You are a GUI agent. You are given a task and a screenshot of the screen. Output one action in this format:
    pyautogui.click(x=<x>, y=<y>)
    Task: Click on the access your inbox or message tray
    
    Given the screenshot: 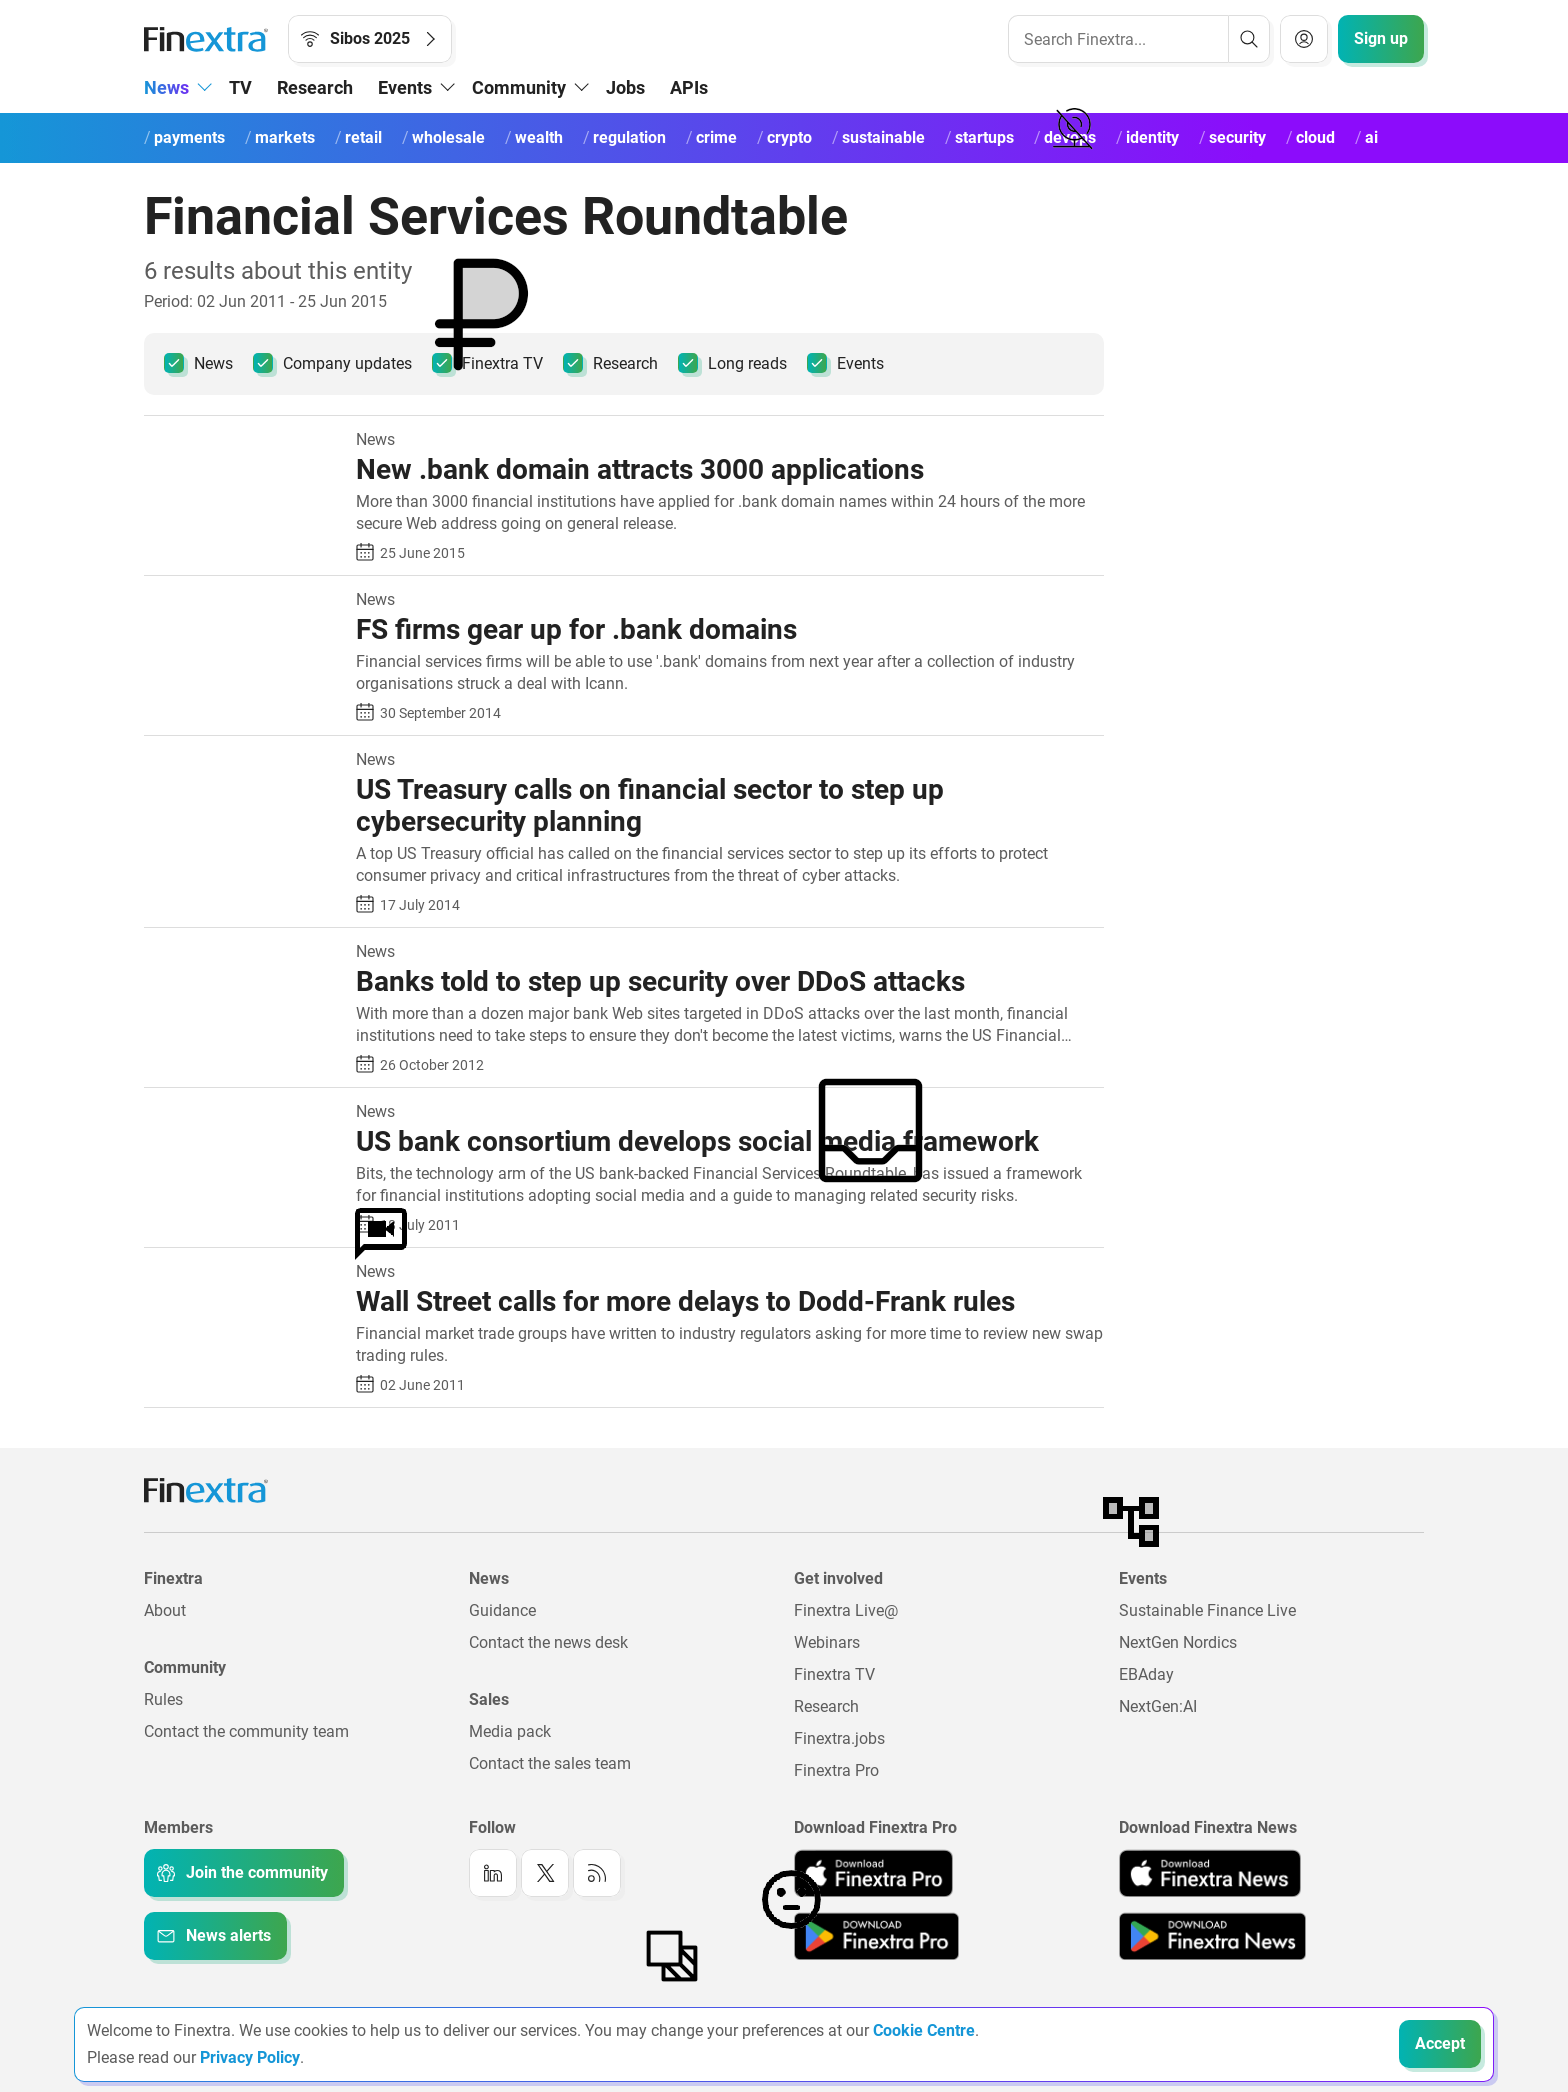 What is the action you would take?
    pyautogui.click(x=870, y=1130)
    